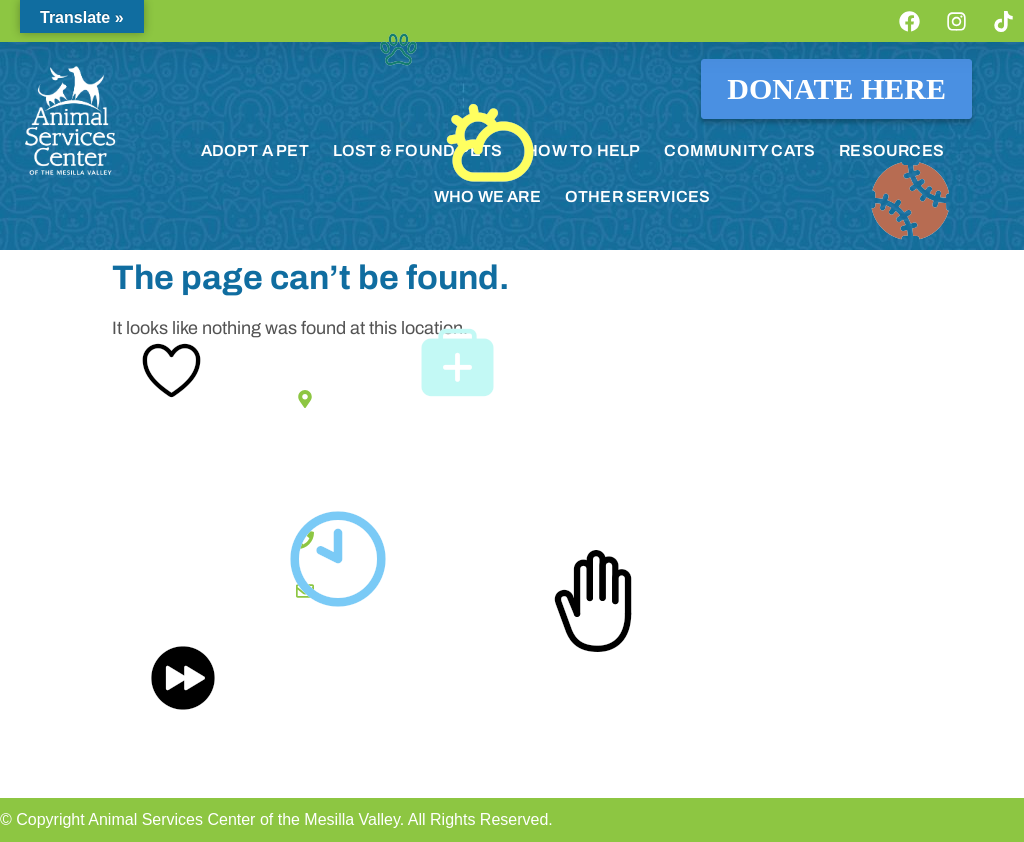 This screenshot has height=842, width=1024. What do you see at coordinates (338, 559) in the screenshot?
I see `indicates the current time is 10 o'clock` at bounding box center [338, 559].